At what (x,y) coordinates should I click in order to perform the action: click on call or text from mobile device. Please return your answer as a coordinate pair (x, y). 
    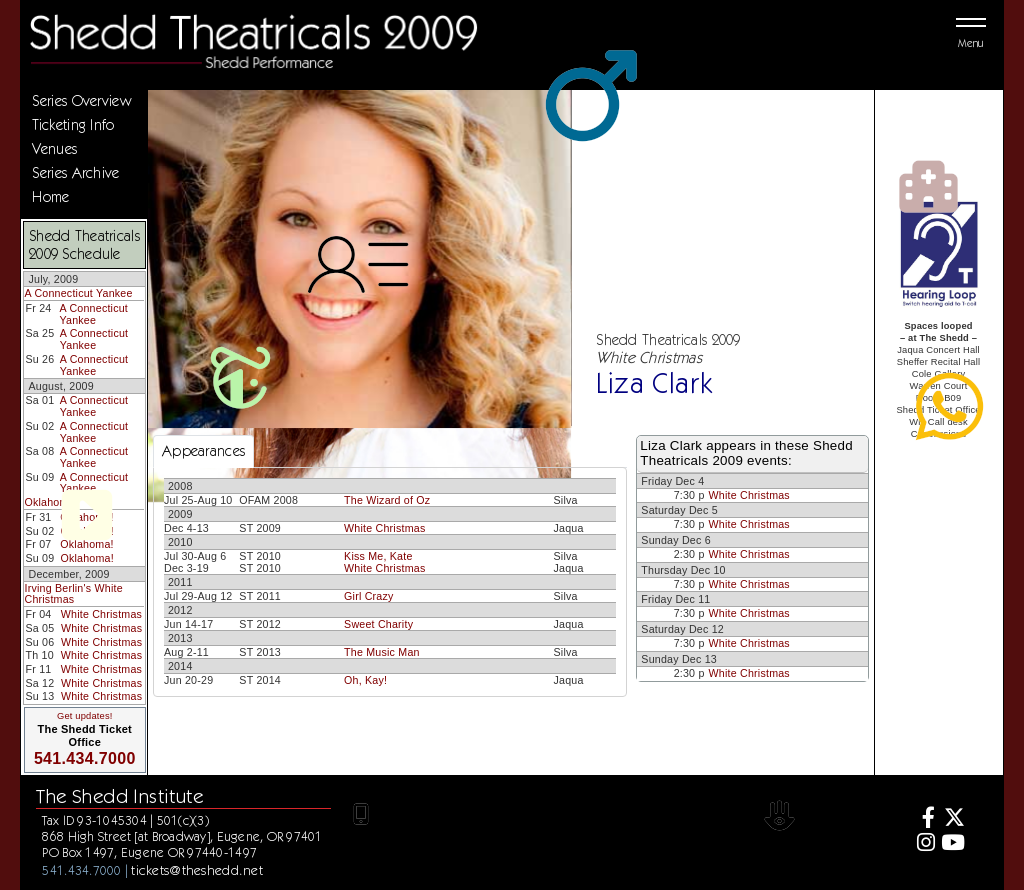
    Looking at the image, I should click on (361, 814).